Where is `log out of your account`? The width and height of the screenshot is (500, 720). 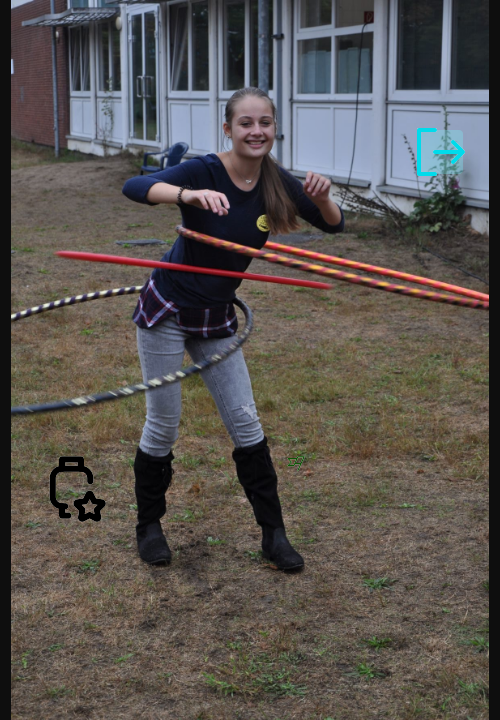
log out of your account is located at coordinates (439, 152).